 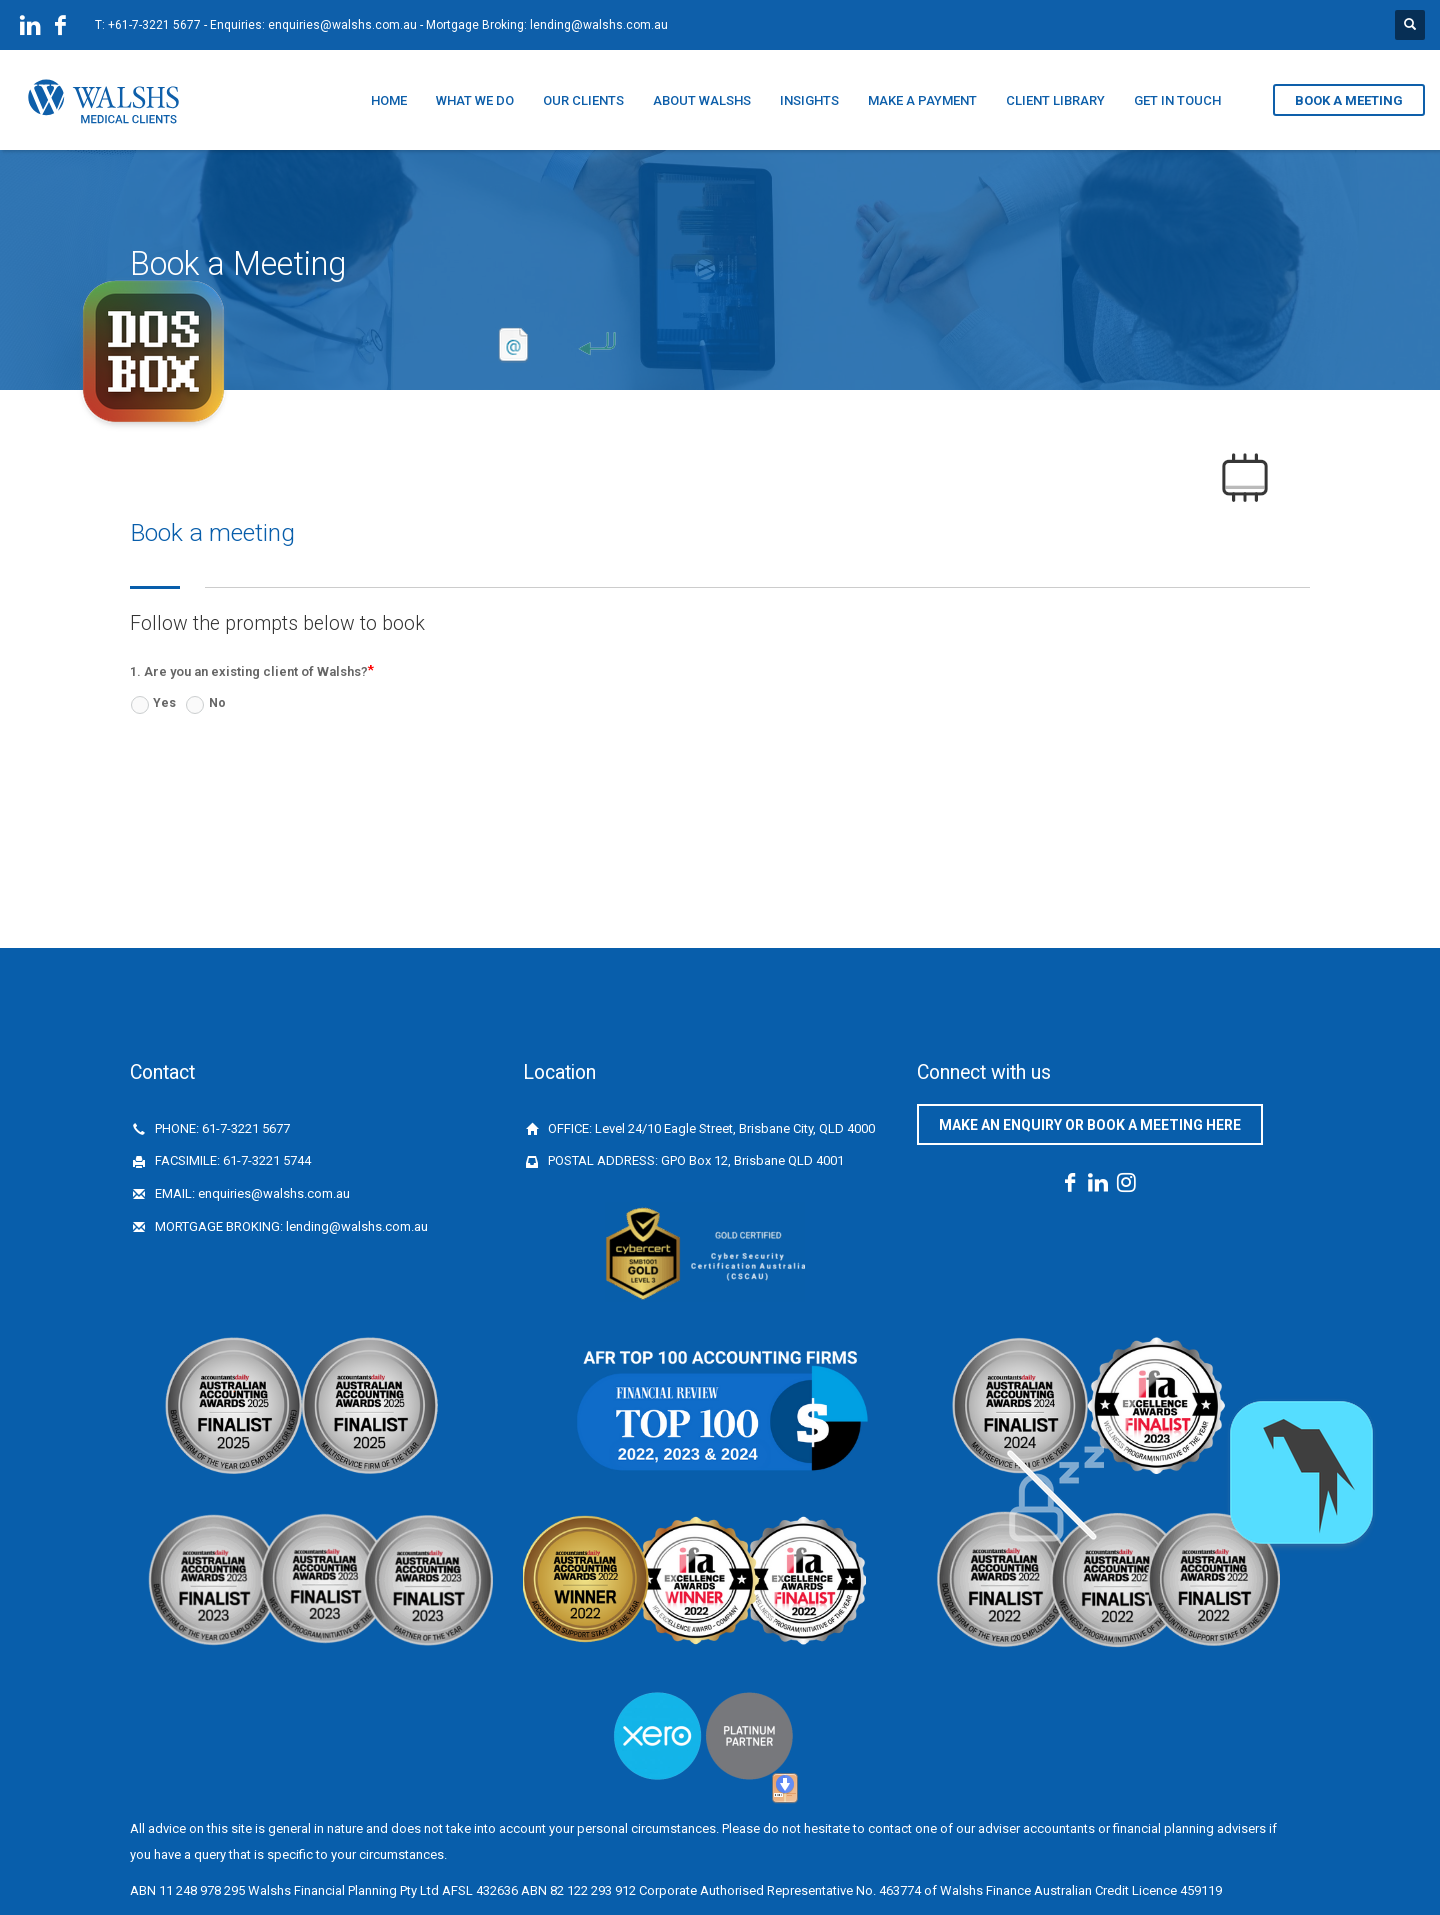 What do you see at coordinates (785, 1788) in the screenshot?
I see `downloading a package or software update` at bounding box center [785, 1788].